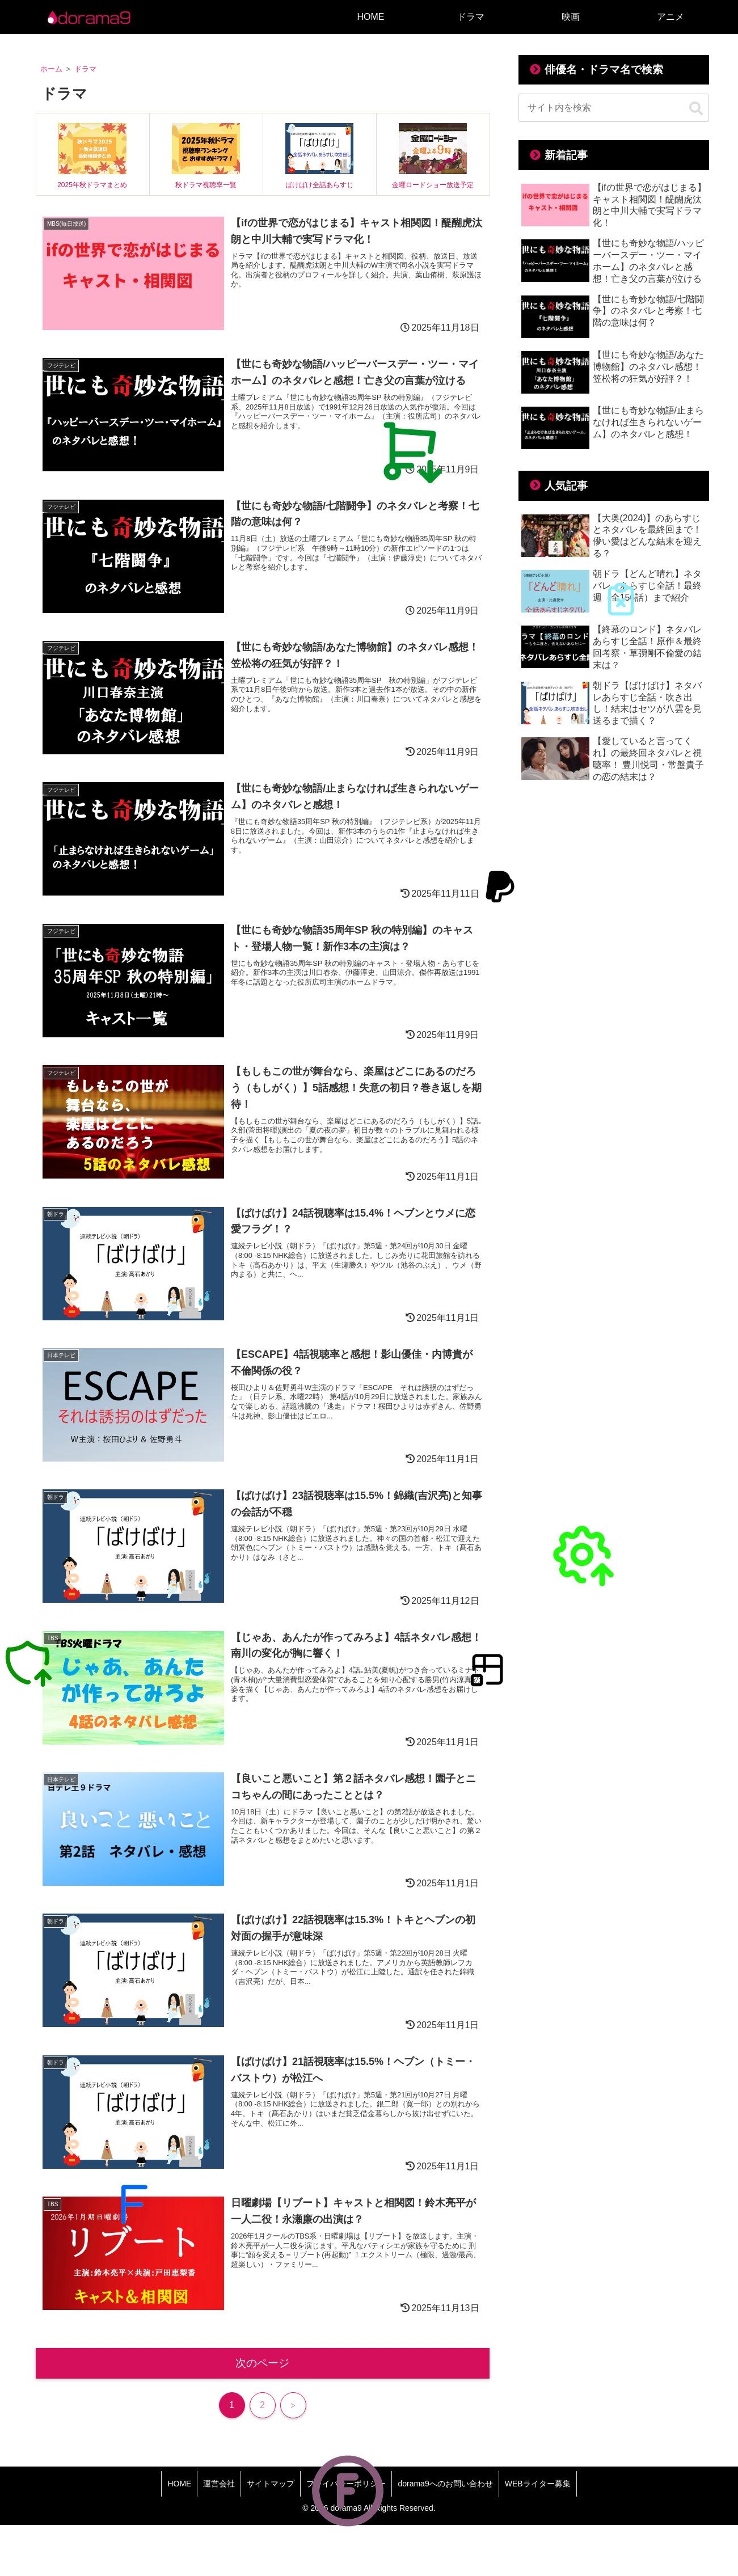 This screenshot has width=738, height=2576. Describe the element at coordinates (410, 451) in the screenshot. I see `download or export shopping cart contents` at that location.